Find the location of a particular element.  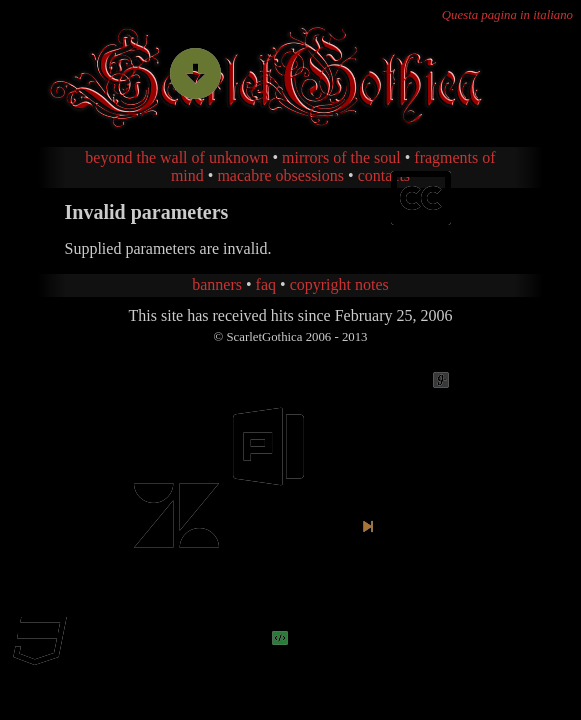

indicates CSS3 styling or stylesheet is located at coordinates (40, 641).